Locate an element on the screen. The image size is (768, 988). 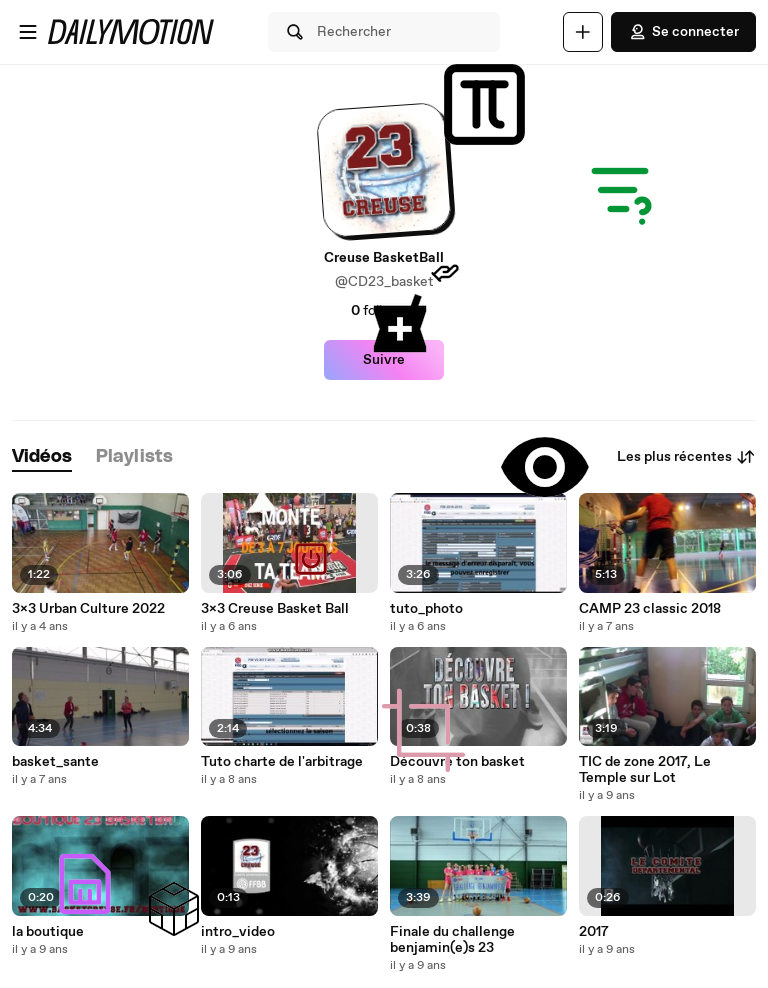
crop an image or photo is located at coordinates (423, 730).